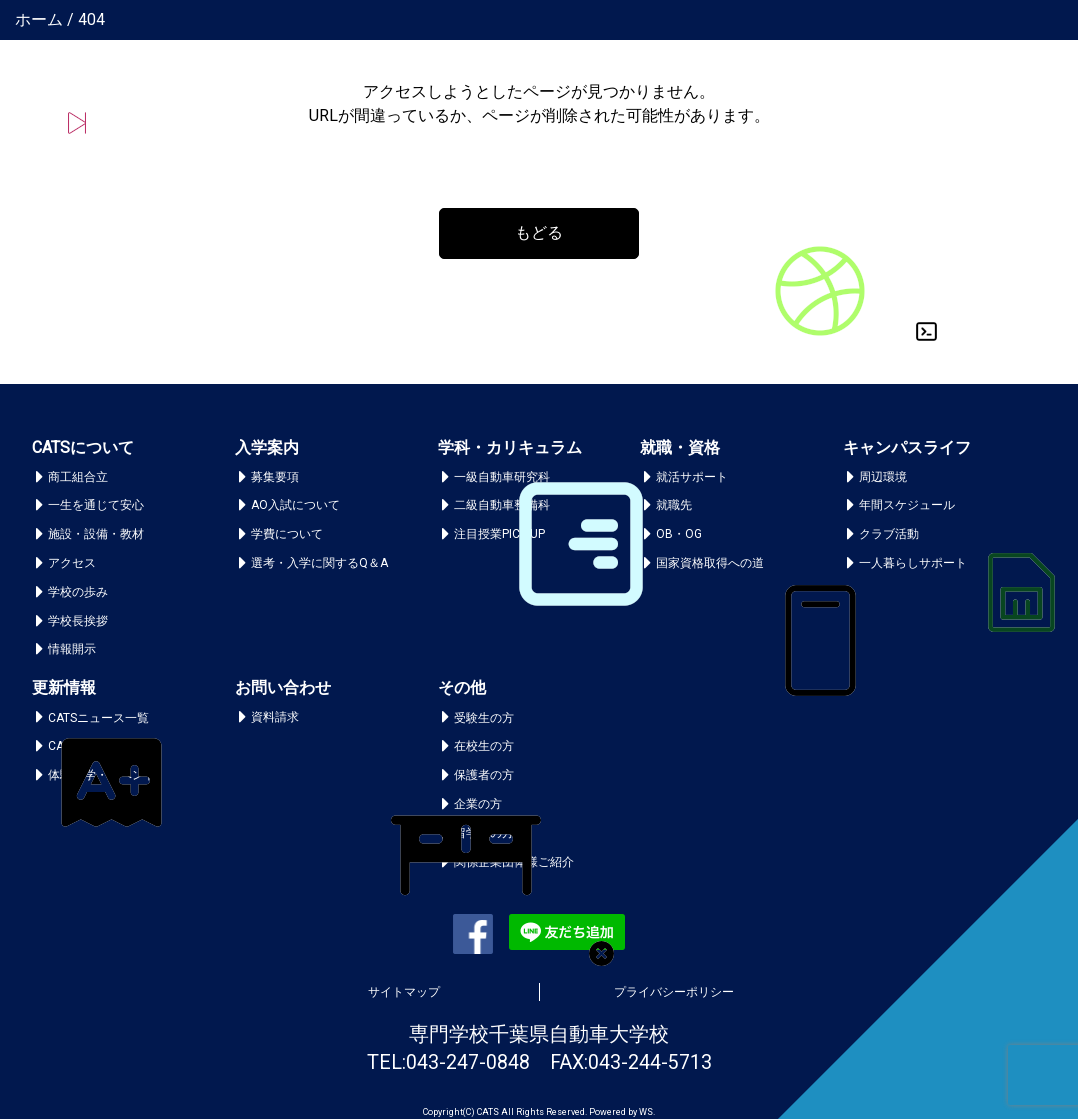  I want to click on phone speaker or audio output settings, so click(820, 640).